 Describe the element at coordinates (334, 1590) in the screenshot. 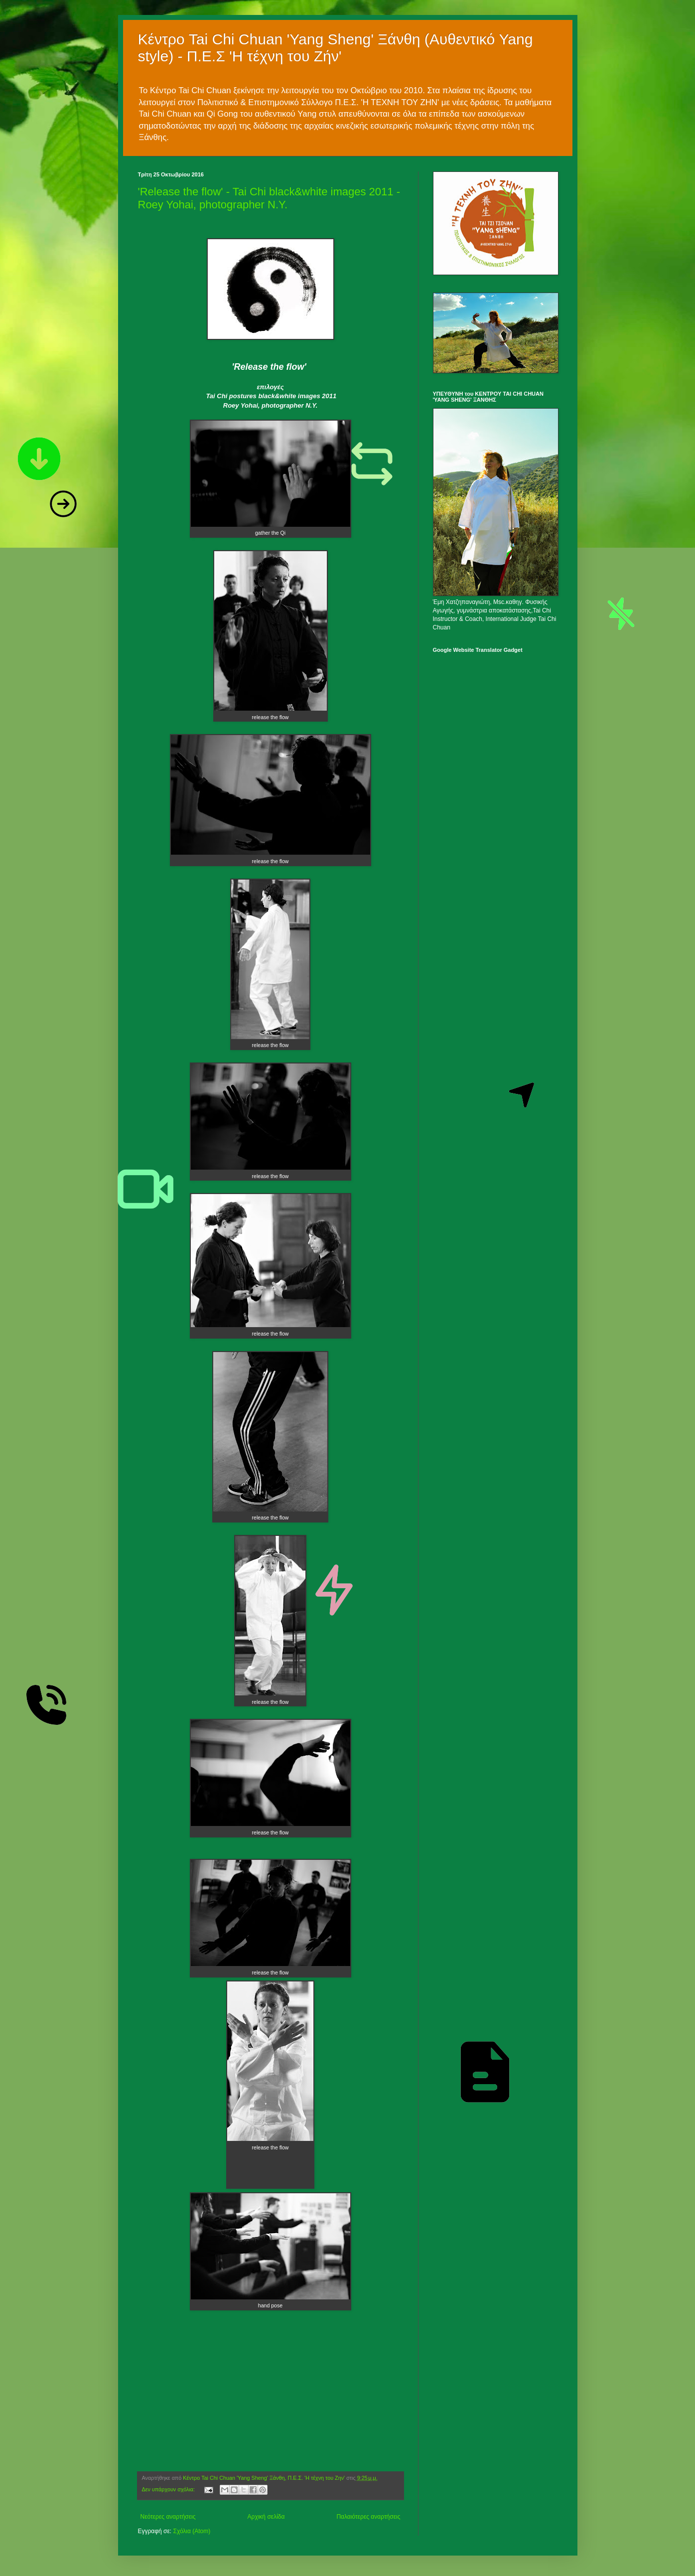

I see `toggle flash on camera` at that location.